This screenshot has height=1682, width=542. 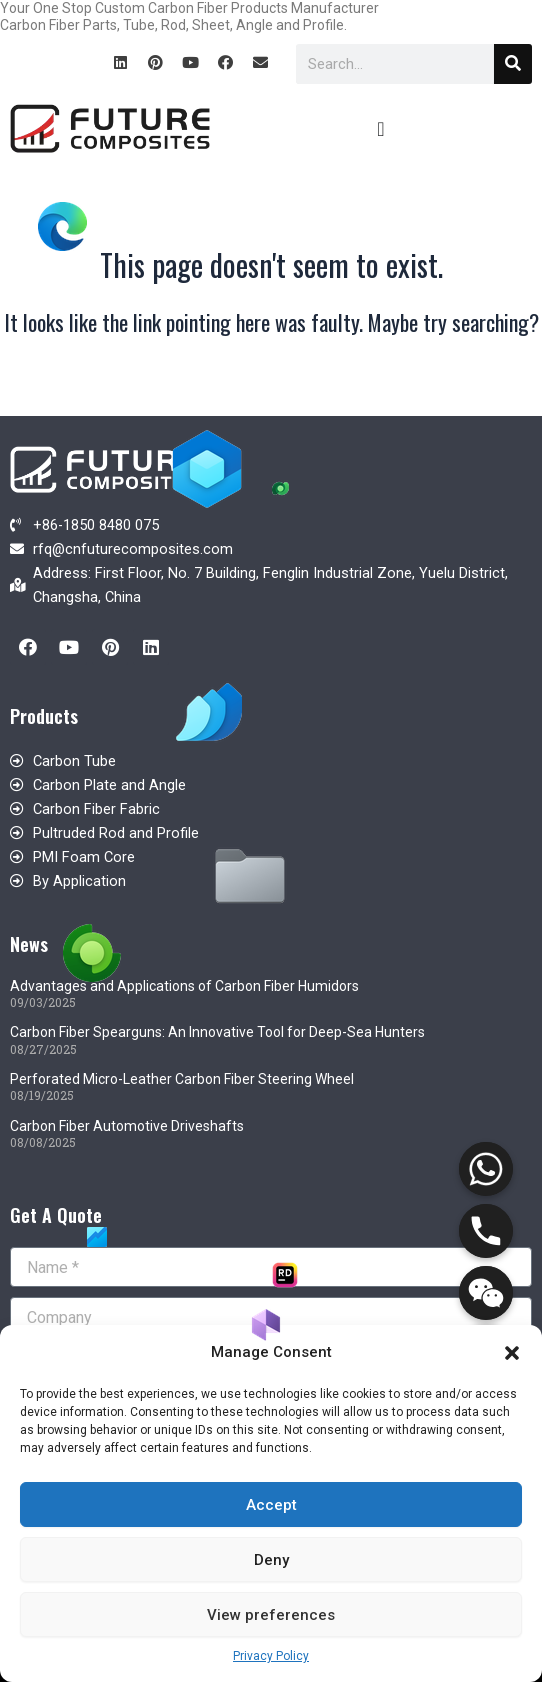 What do you see at coordinates (209, 712) in the screenshot?
I see `open microsoft viva insights app` at bounding box center [209, 712].